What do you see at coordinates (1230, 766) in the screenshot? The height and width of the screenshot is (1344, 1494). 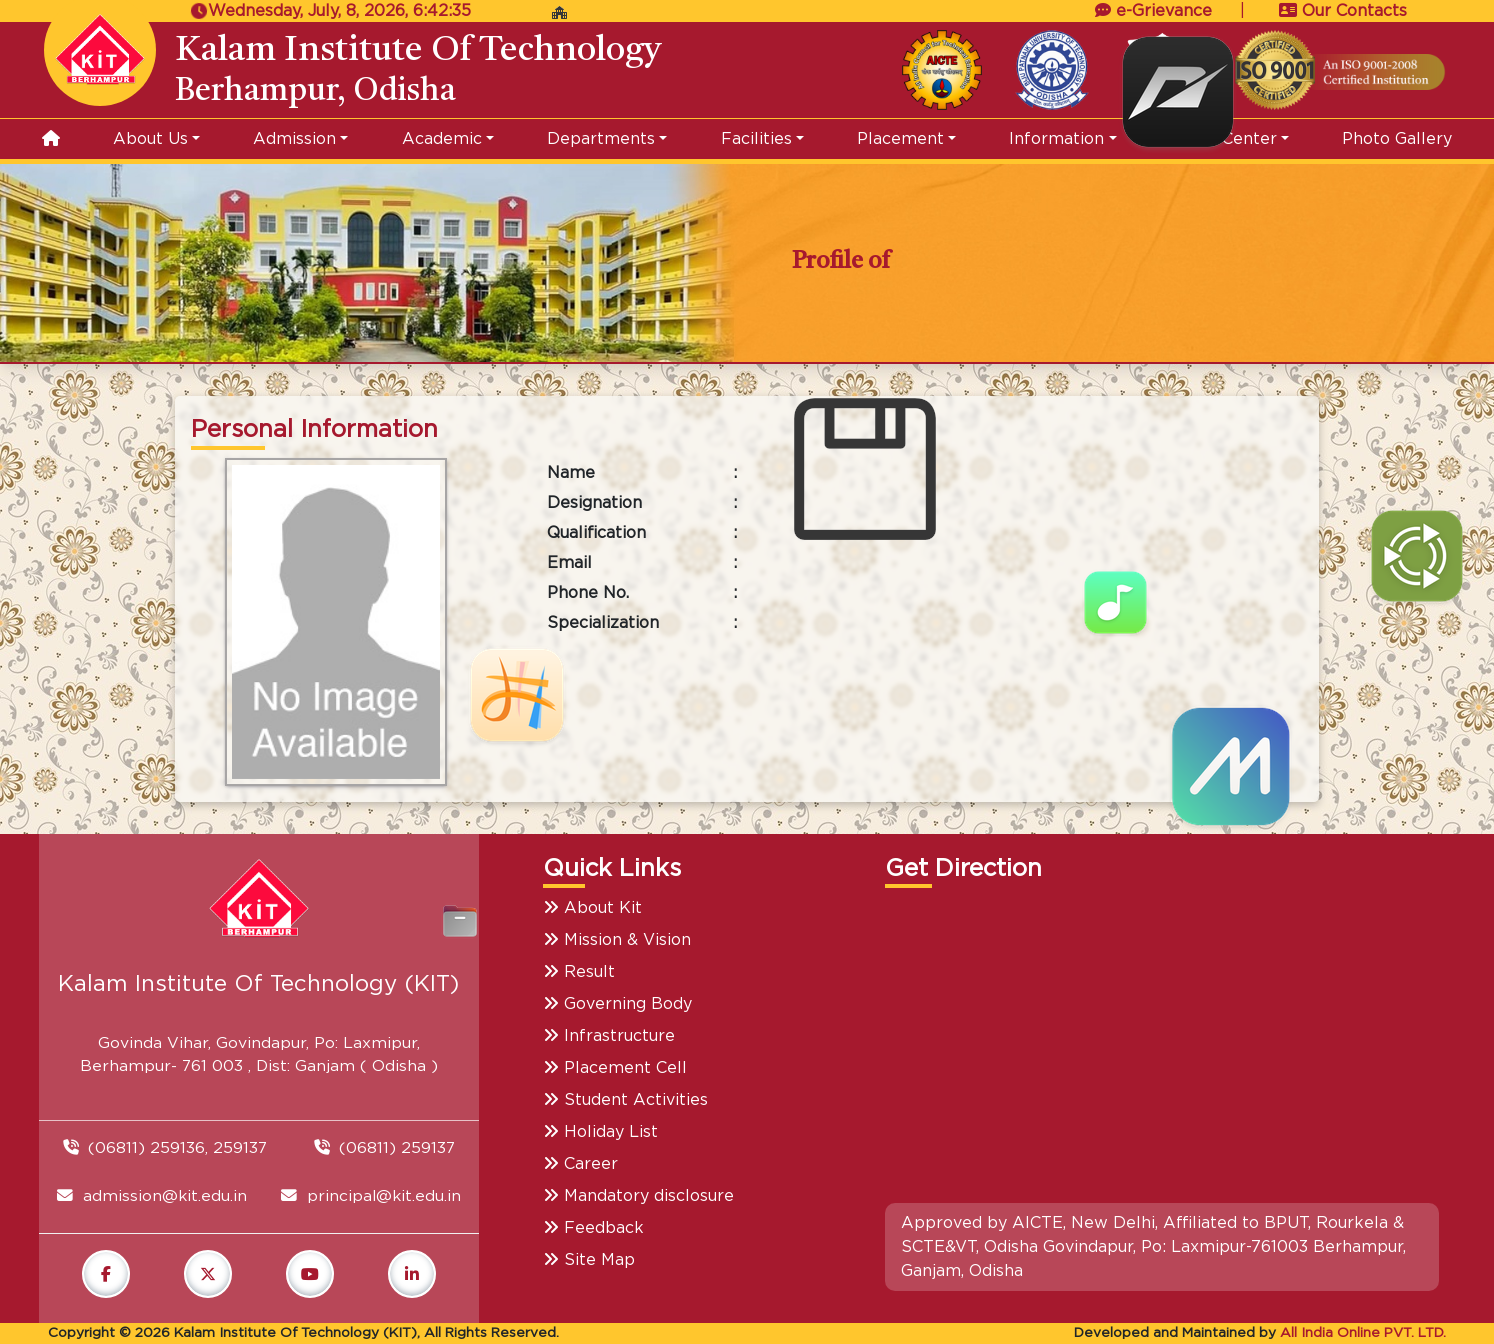 I see `open the maxint app` at bounding box center [1230, 766].